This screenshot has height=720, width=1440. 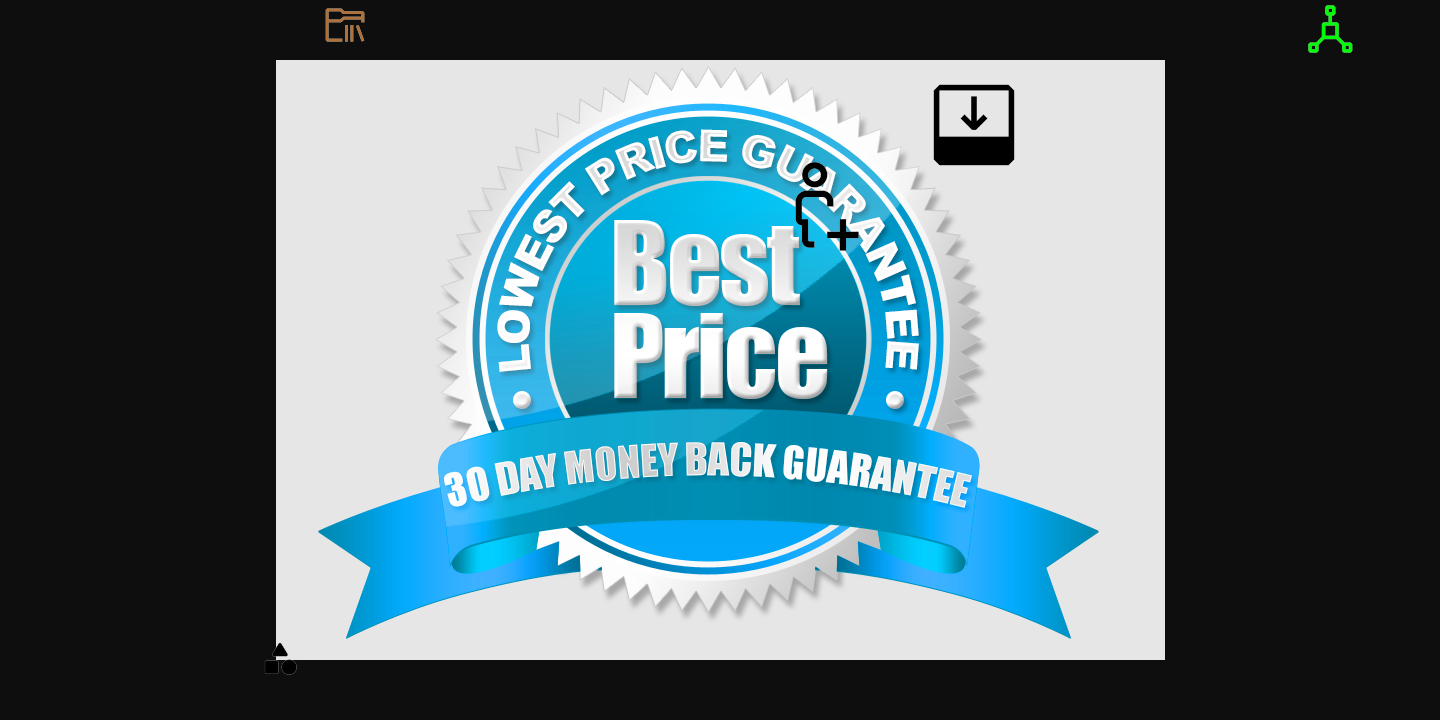 What do you see at coordinates (280, 658) in the screenshot?
I see `browse or filter by category` at bounding box center [280, 658].